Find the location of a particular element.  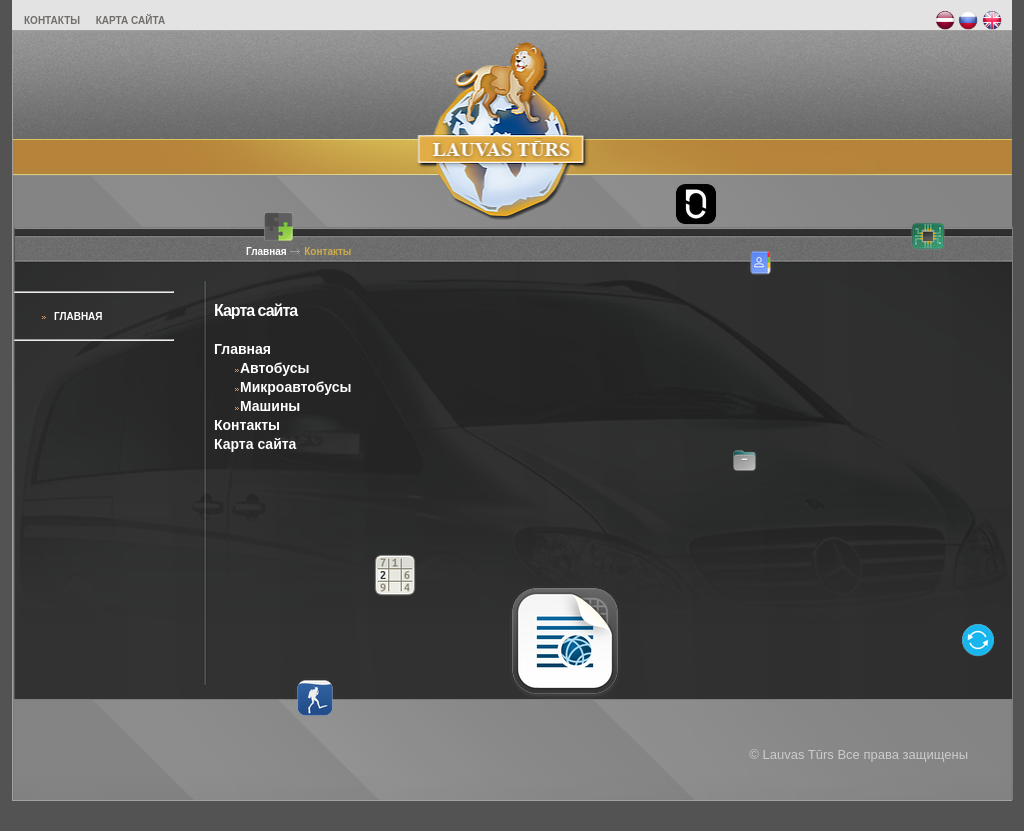

open subsurface dive logging app is located at coordinates (315, 698).